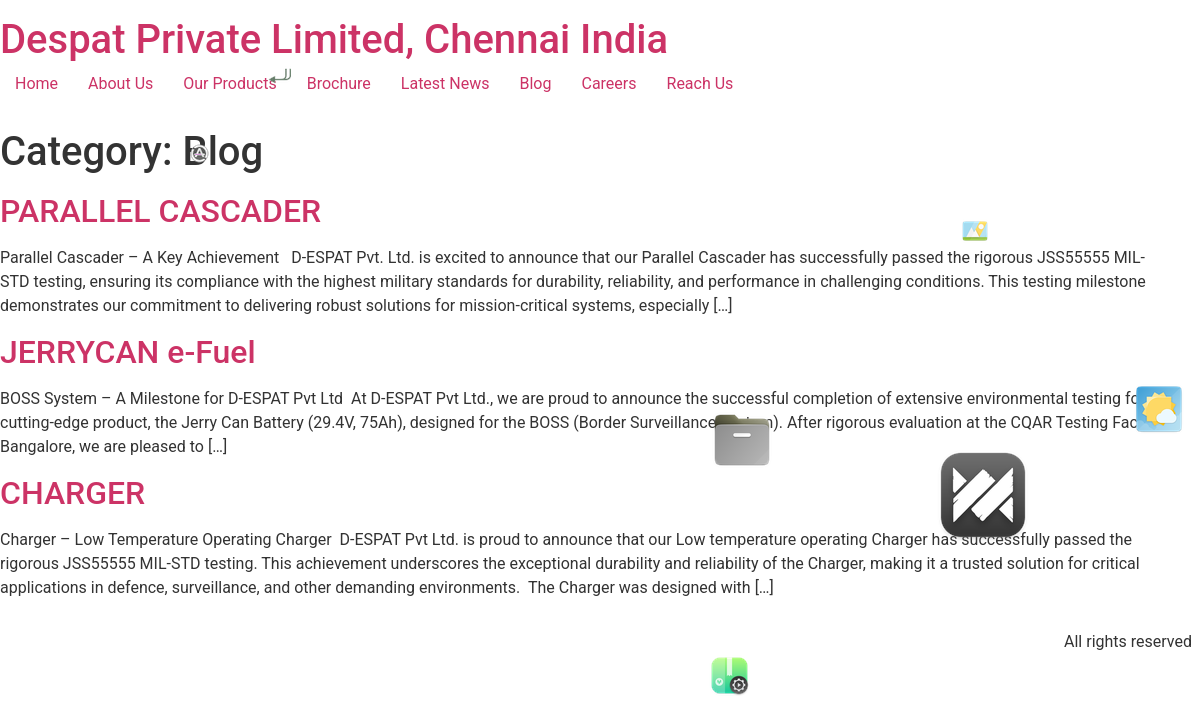 Image resolution: width=1192 pixels, height=720 pixels. What do you see at coordinates (279, 74) in the screenshot?
I see `reply to all recipients of an email` at bounding box center [279, 74].